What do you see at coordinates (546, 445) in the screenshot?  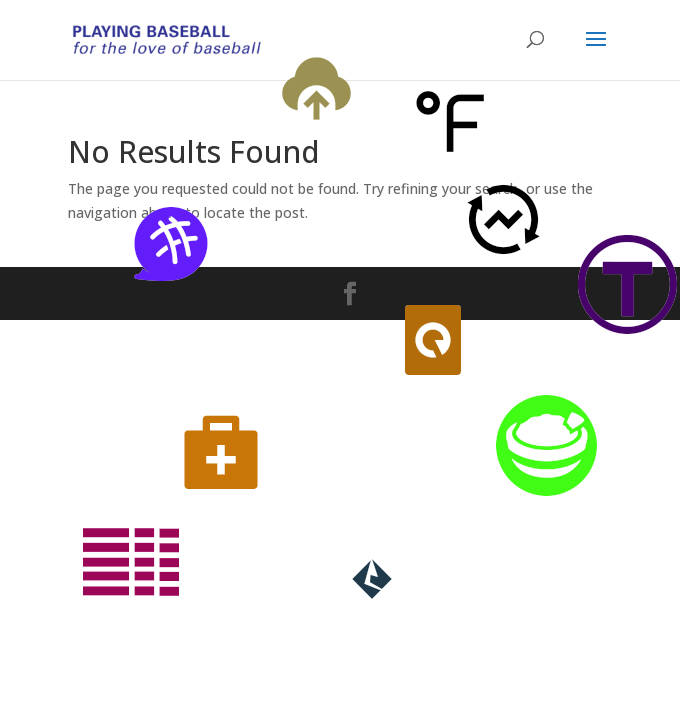 I see `open Apache Guacamole remote desktop gateway` at bounding box center [546, 445].